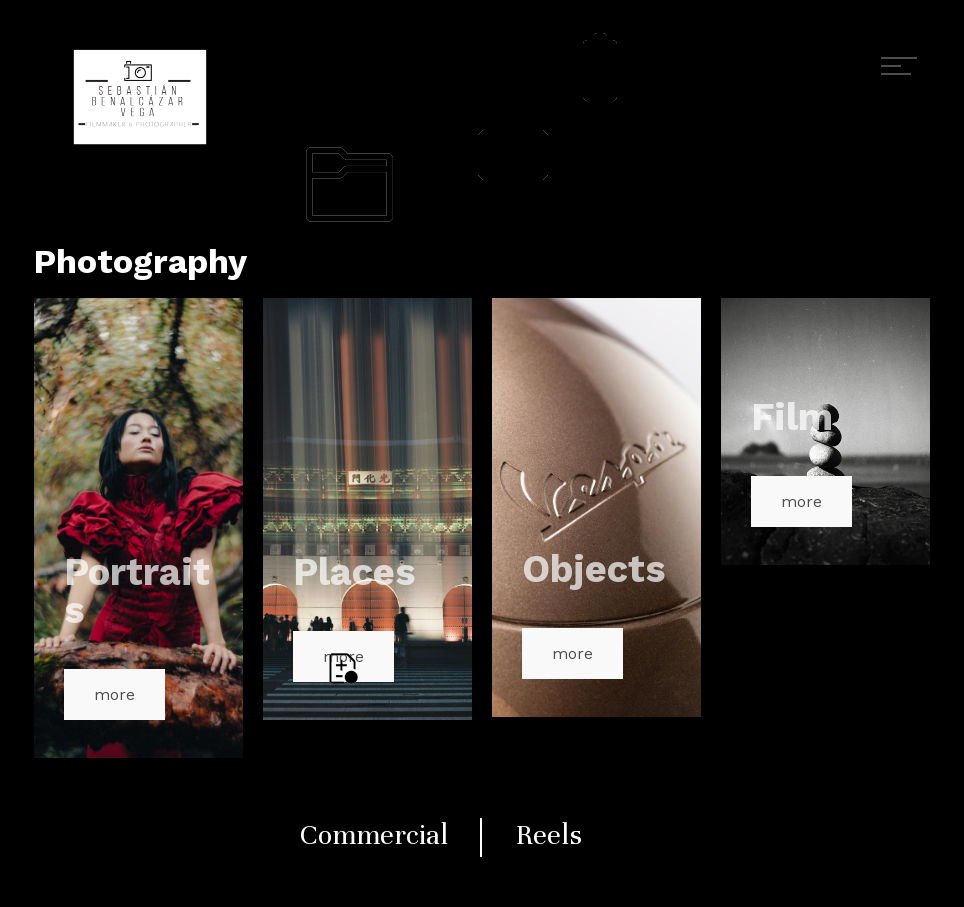 This screenshot has height=907, width=964. What do you see at coordinates (600, 67) in the screenshot?
I see `indicates battery is fully charged` at bounding box center [600, 67].